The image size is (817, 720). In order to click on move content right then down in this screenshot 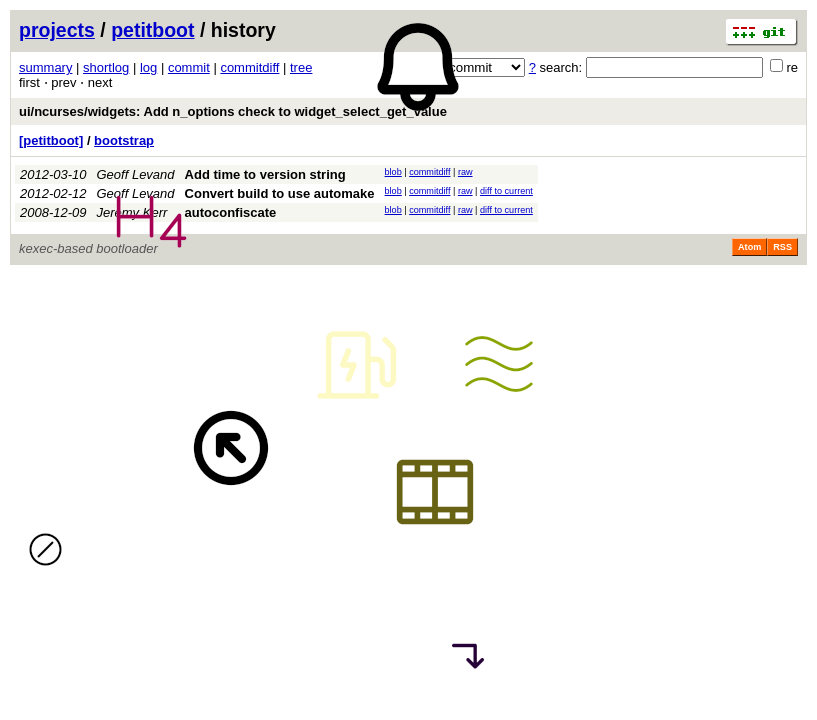, I will do `click(468, 655)`.